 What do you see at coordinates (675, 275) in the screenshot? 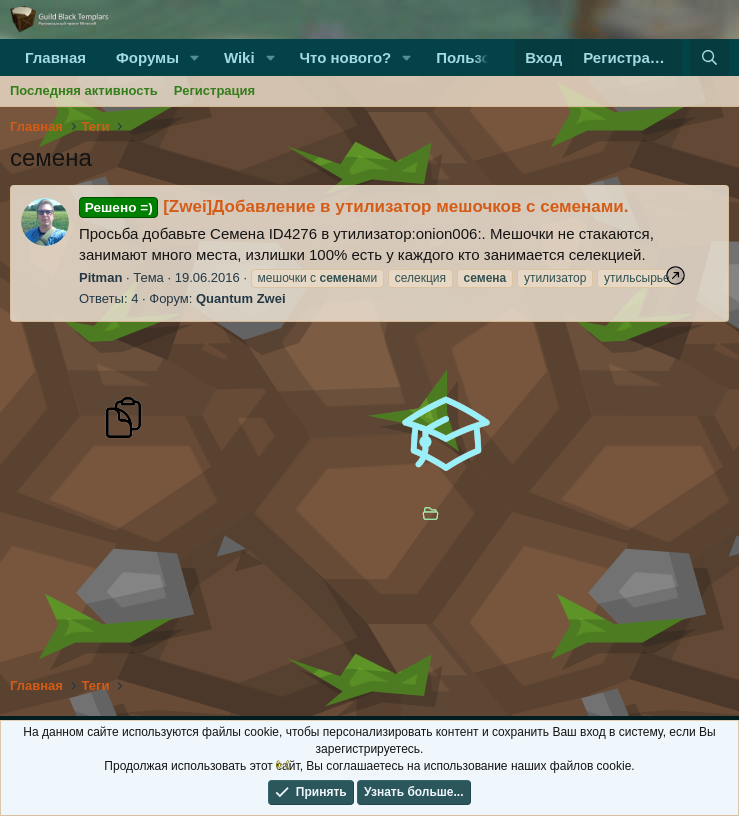
I see `open link in new tab or external window` at bounding box center [675, 275].